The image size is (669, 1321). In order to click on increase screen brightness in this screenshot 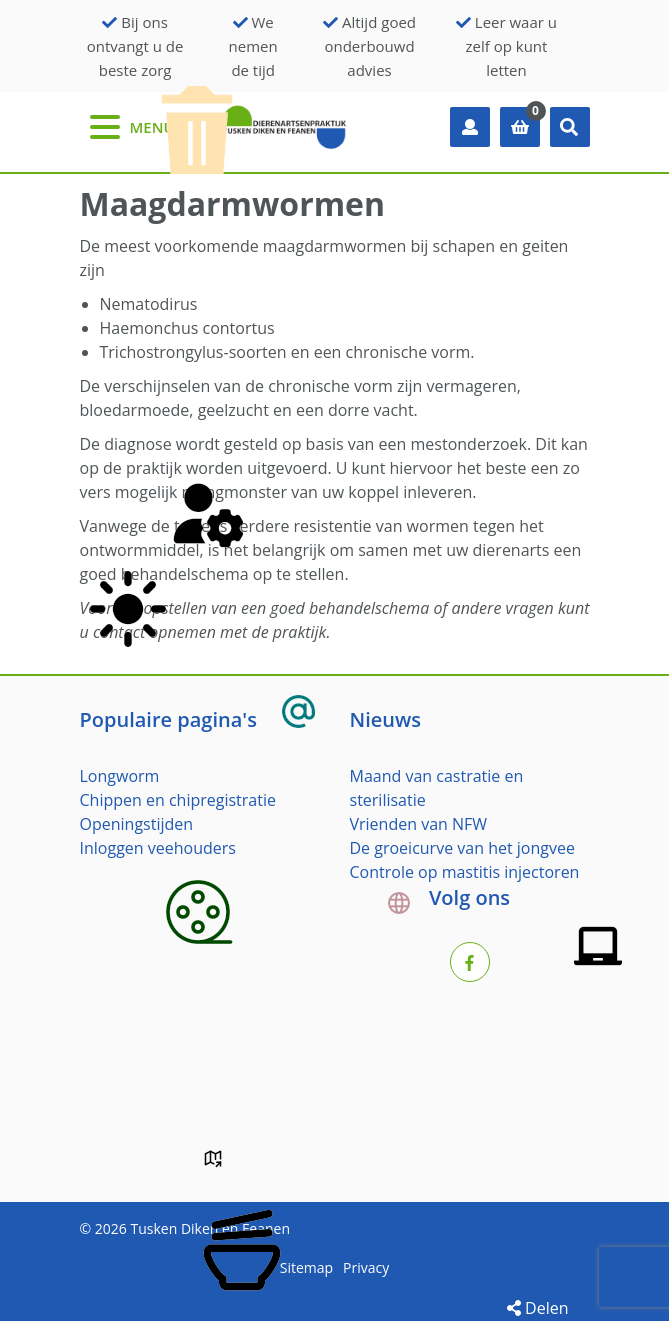, I will do `click(128, 609)`.